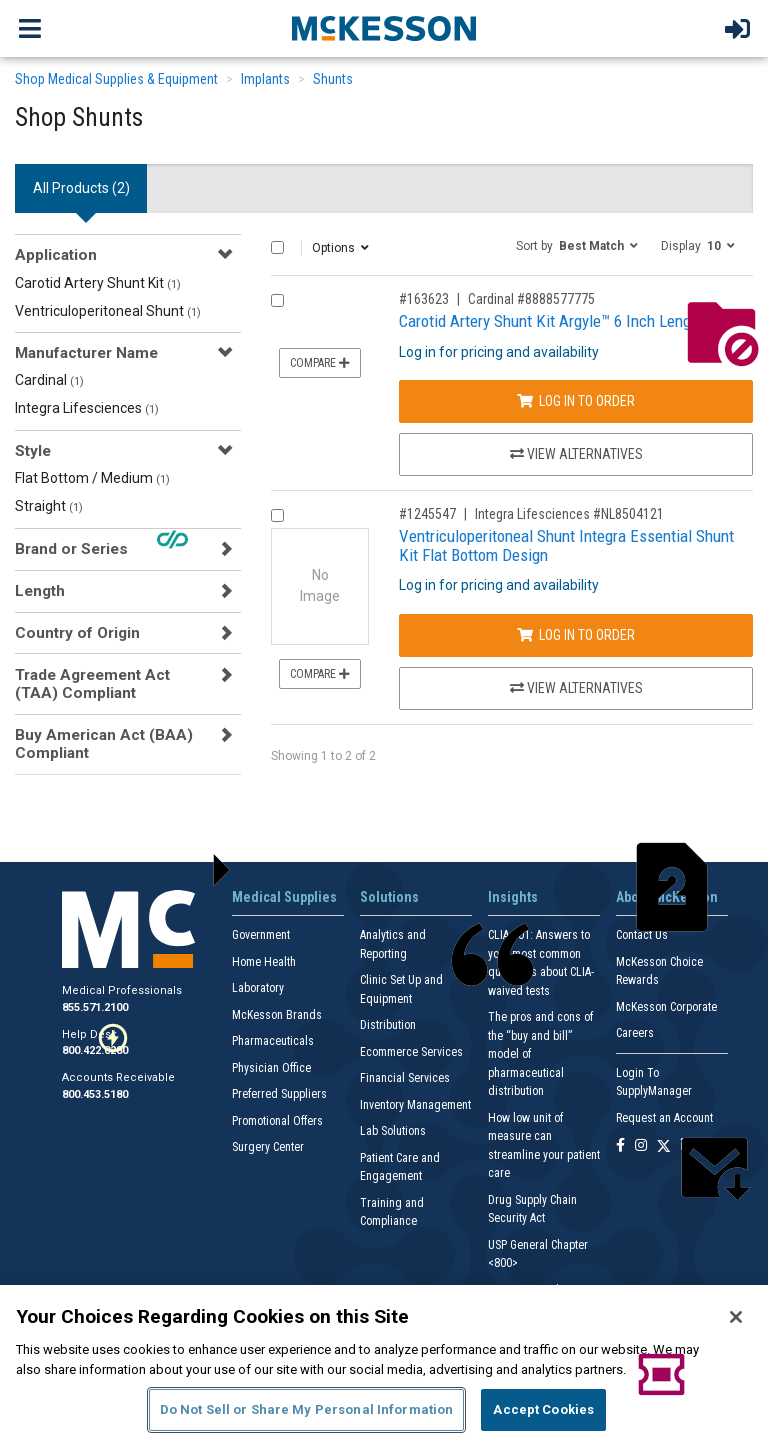  Describe the element at coordinates (493, 956) in the screenshot. I see `insert a block quote` at that location.